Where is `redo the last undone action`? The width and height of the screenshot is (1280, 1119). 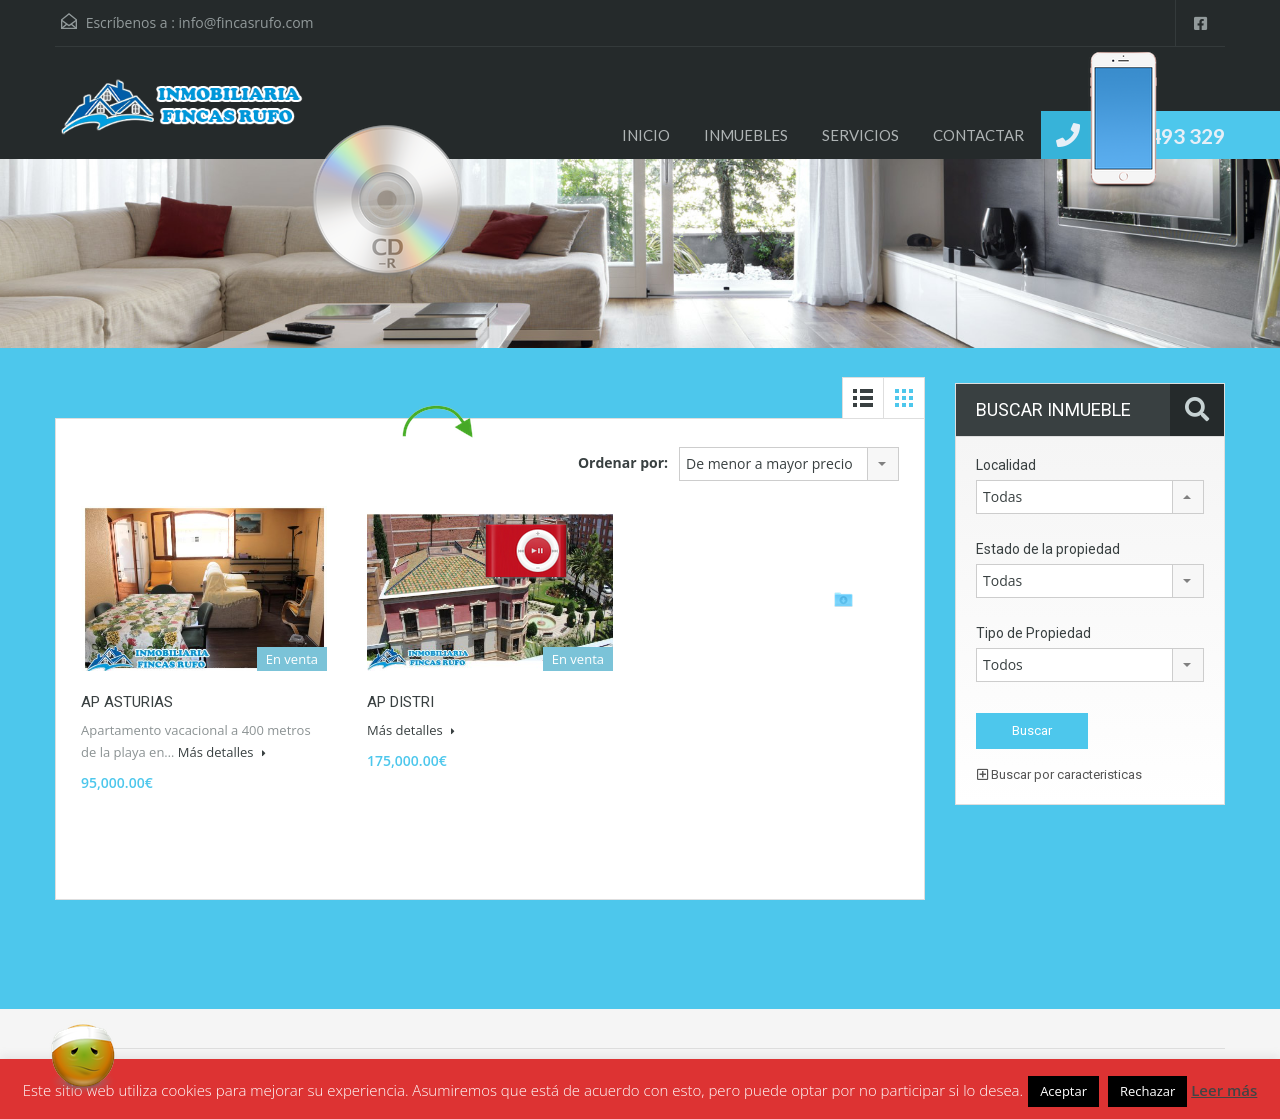
redo the last undone action is located at coordinates (438, 421).